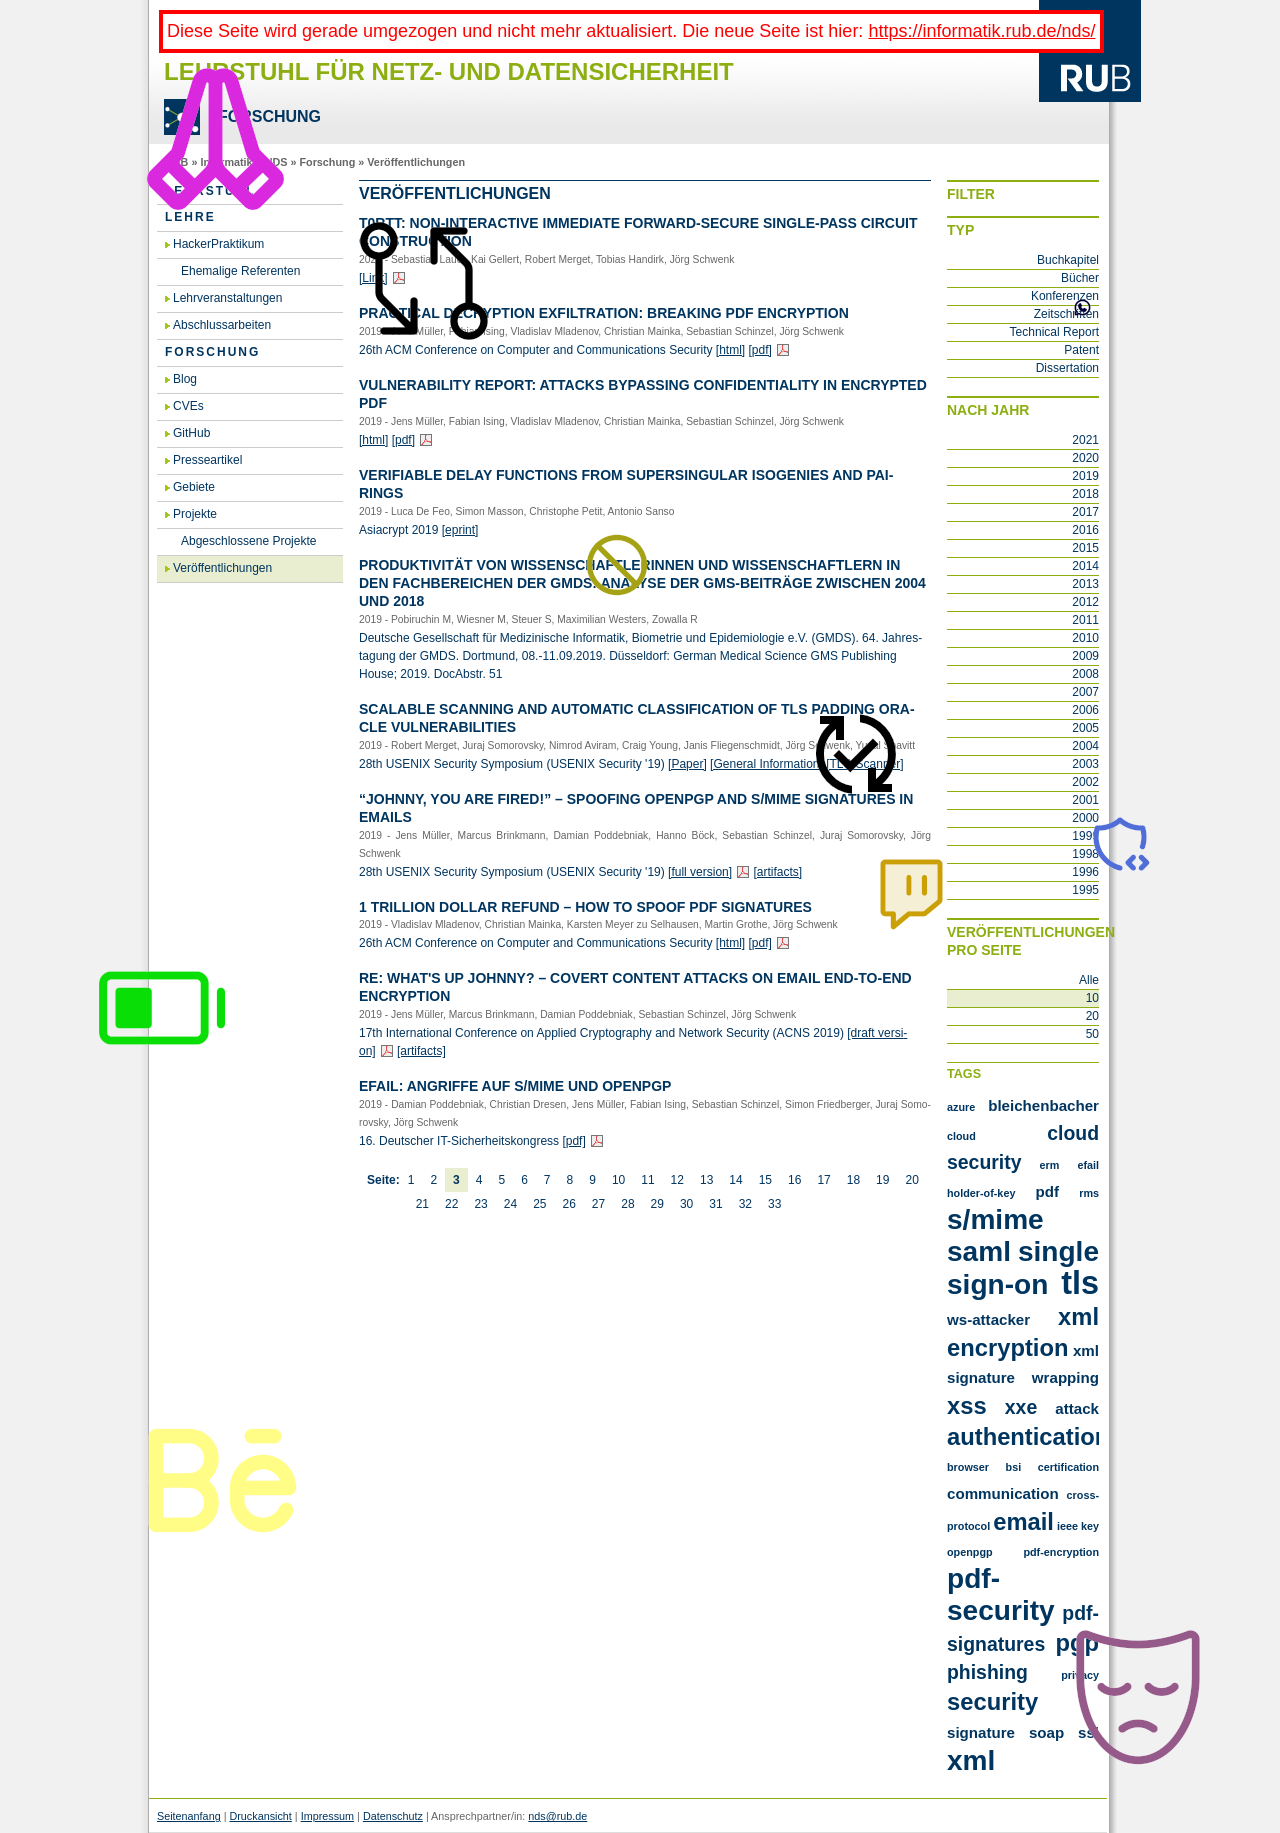  I want to click on visit behance profile, so click(222, 1480).